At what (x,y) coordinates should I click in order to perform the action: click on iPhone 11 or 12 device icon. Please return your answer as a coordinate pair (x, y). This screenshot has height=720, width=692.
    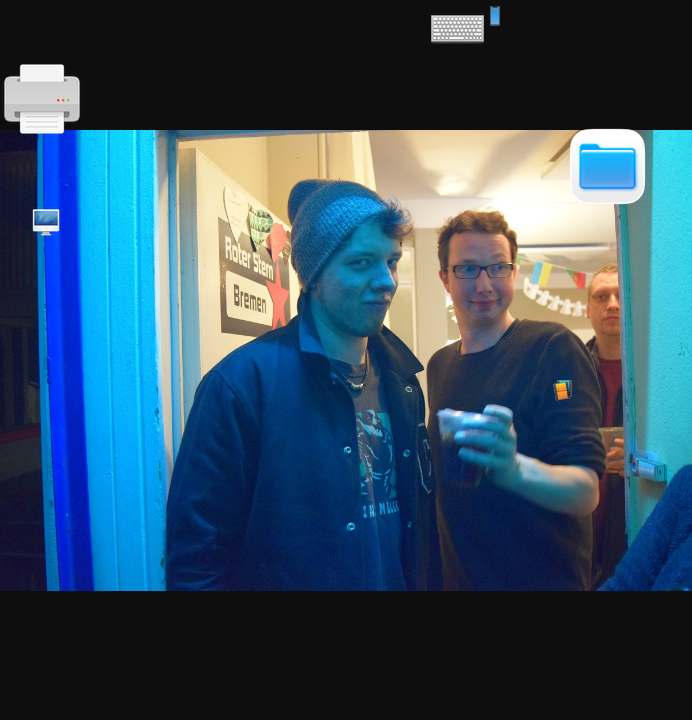
    Looking at the image, I should click on (495, 16).